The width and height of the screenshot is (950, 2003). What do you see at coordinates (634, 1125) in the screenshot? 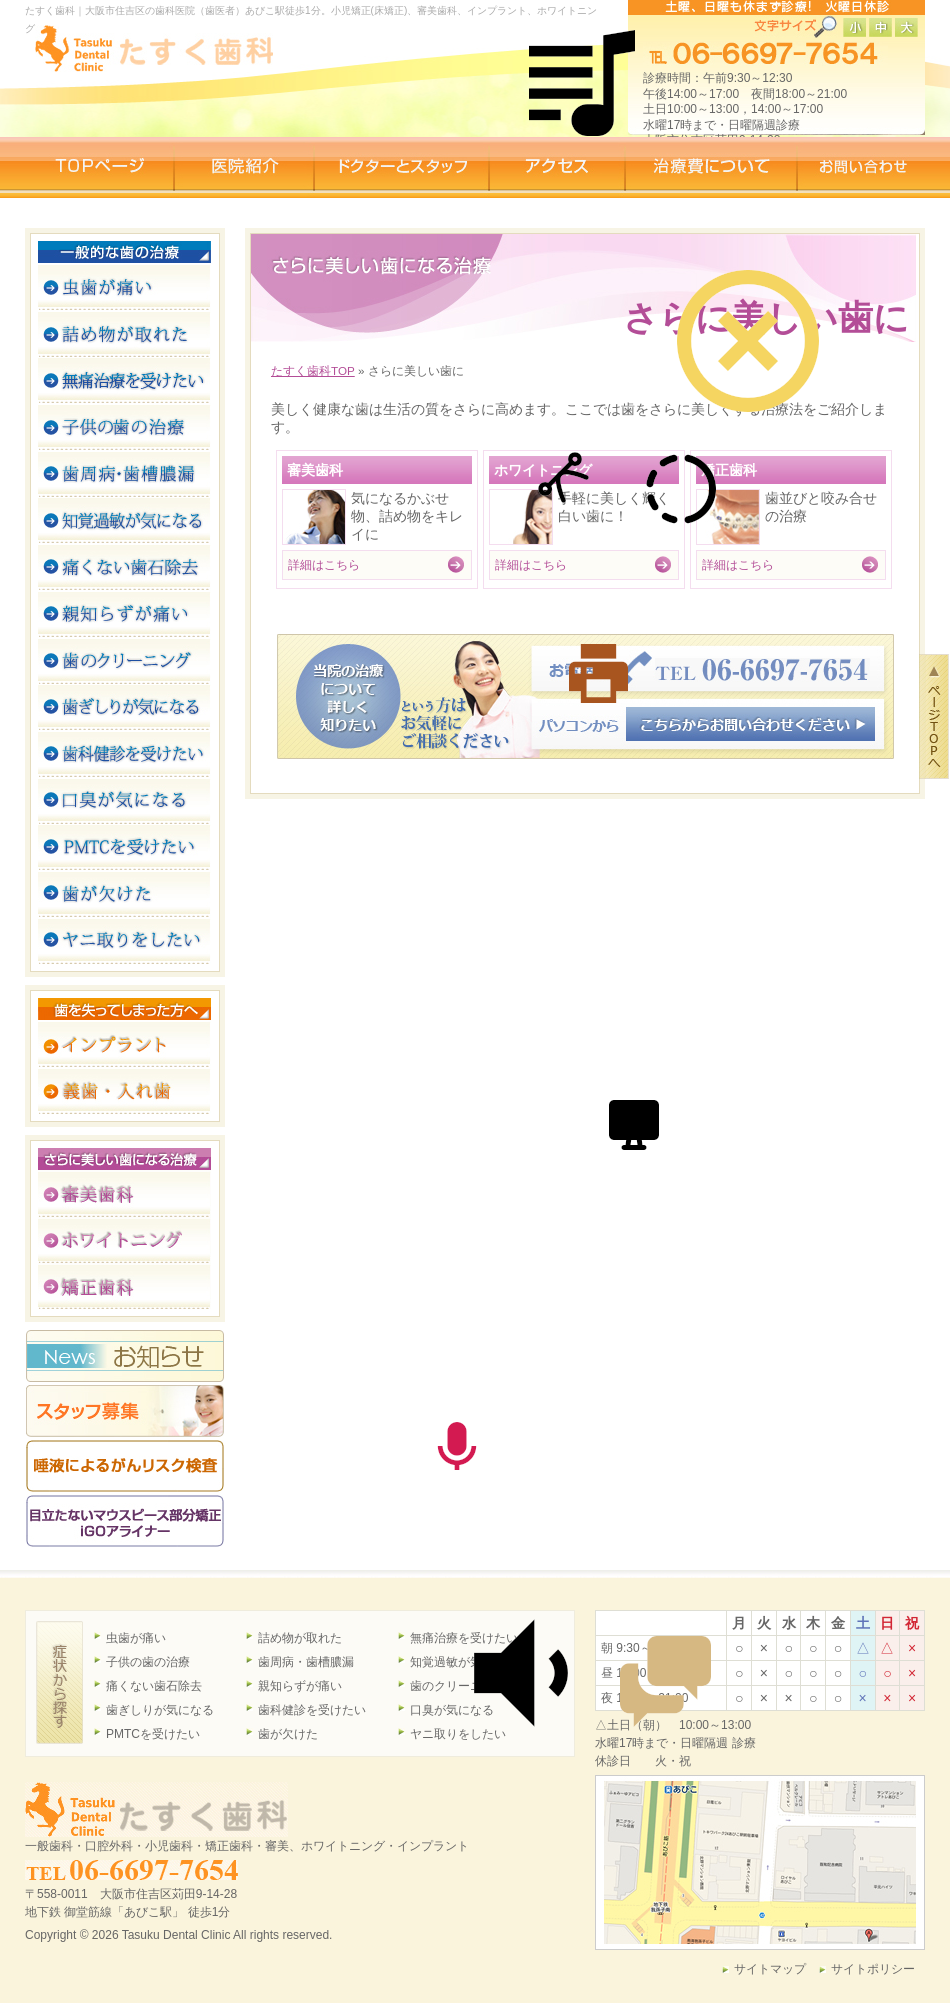
I see `view on desktop display` at bounding box center [634, 1125].